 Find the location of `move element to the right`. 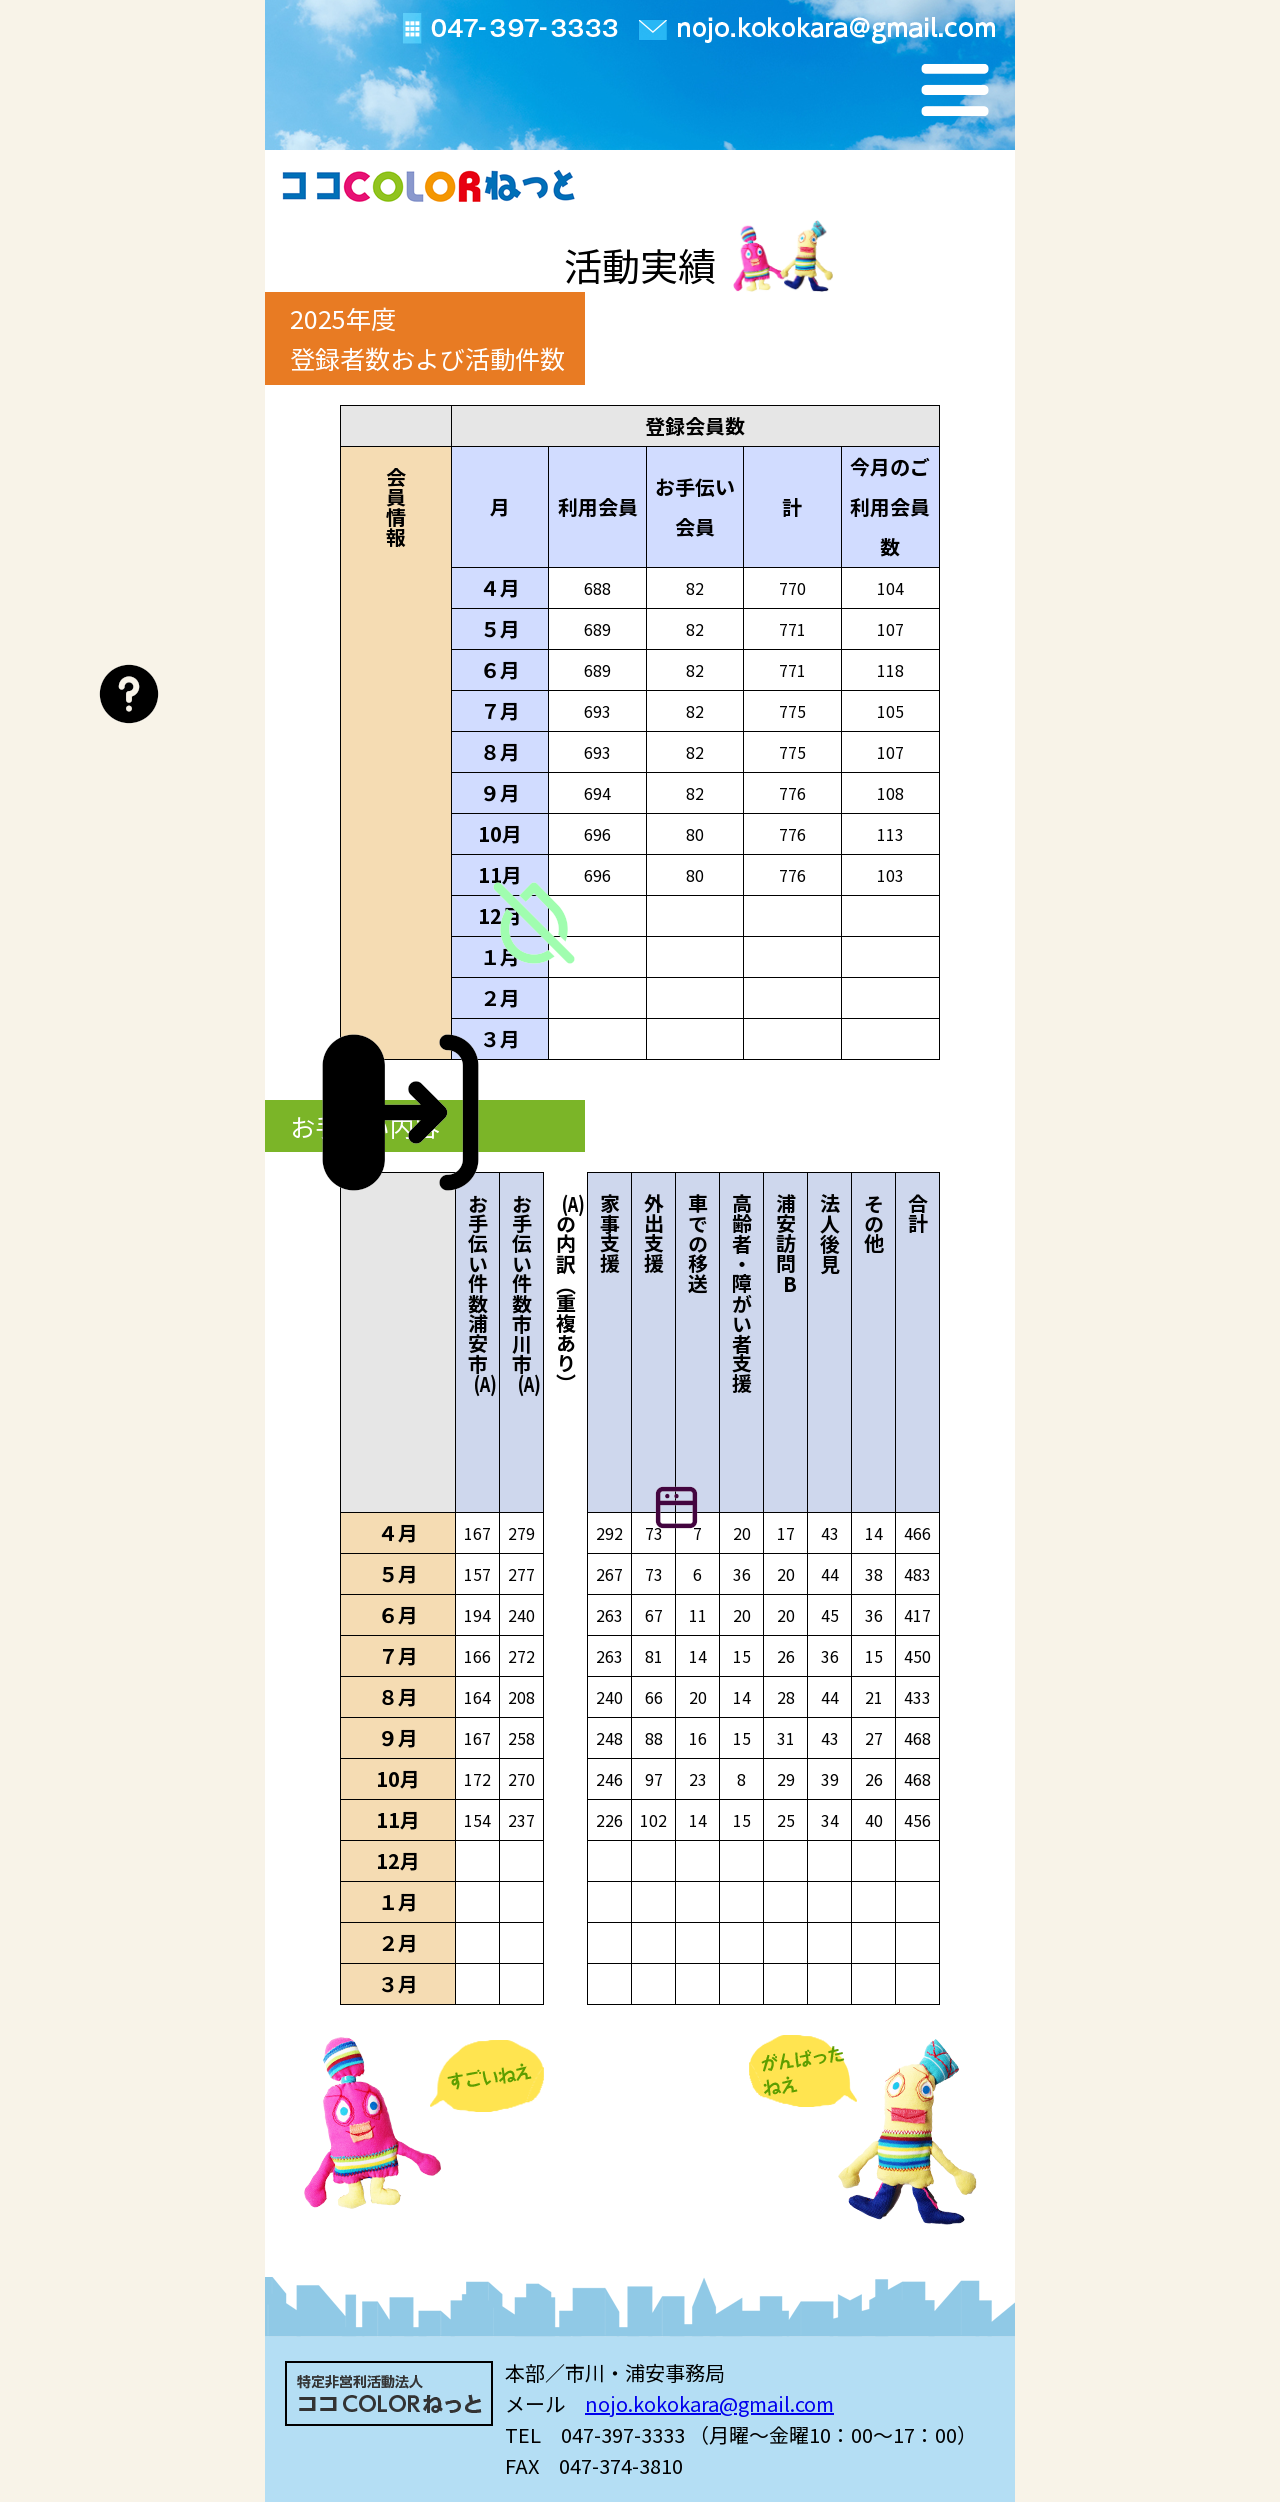

move element to the right is located at coordinates (400, 1112).